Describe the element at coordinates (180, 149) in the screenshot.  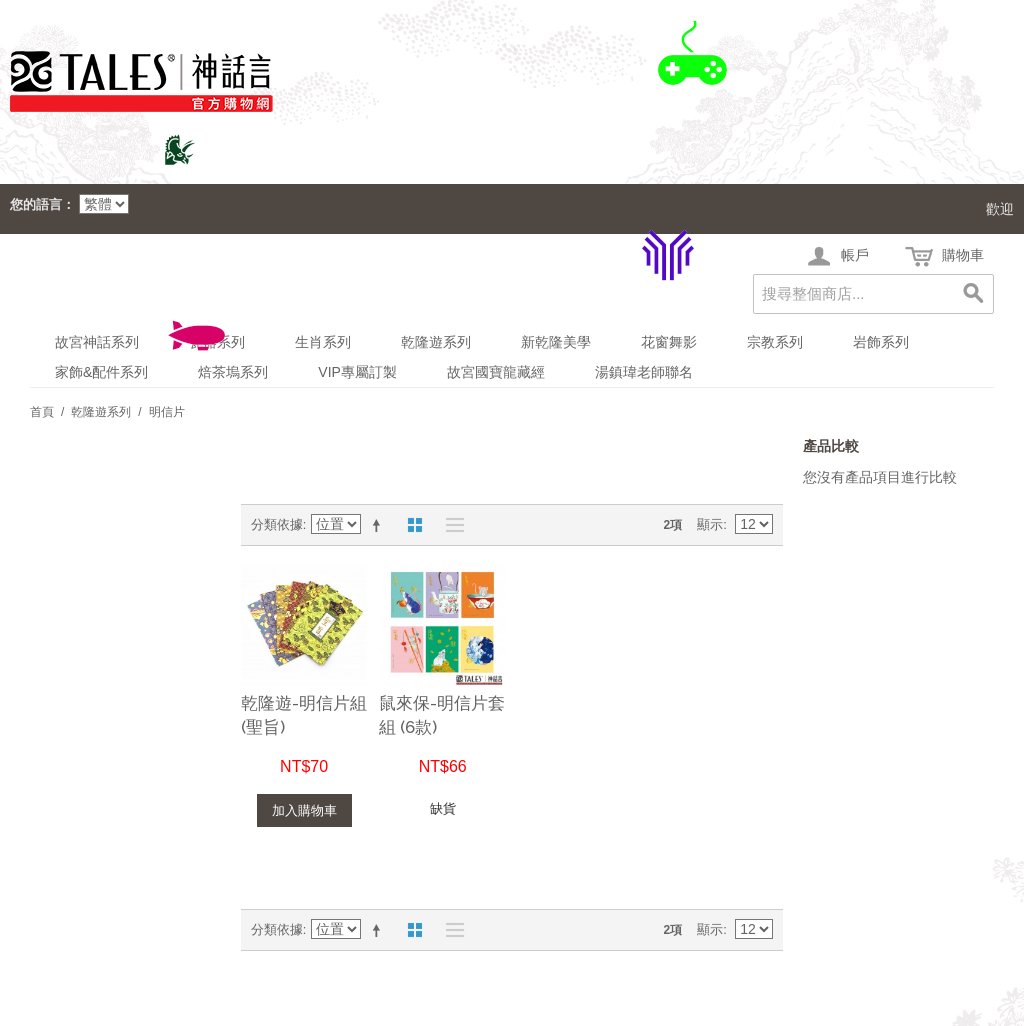
I see `access dinosaur-themed game or content` at that location.